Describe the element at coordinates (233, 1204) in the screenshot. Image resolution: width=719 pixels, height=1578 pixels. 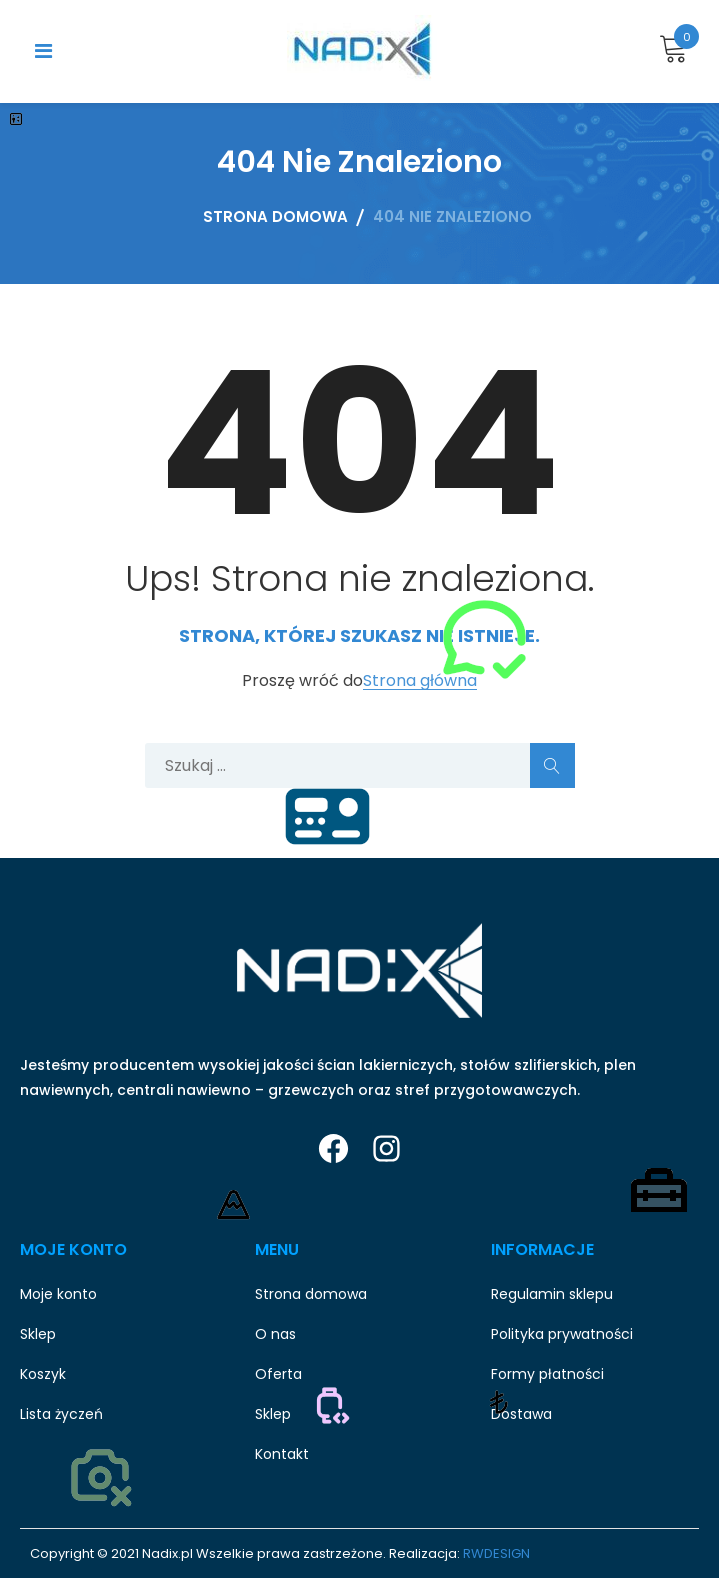
I see `view outdoor or hiking activities` at that location.